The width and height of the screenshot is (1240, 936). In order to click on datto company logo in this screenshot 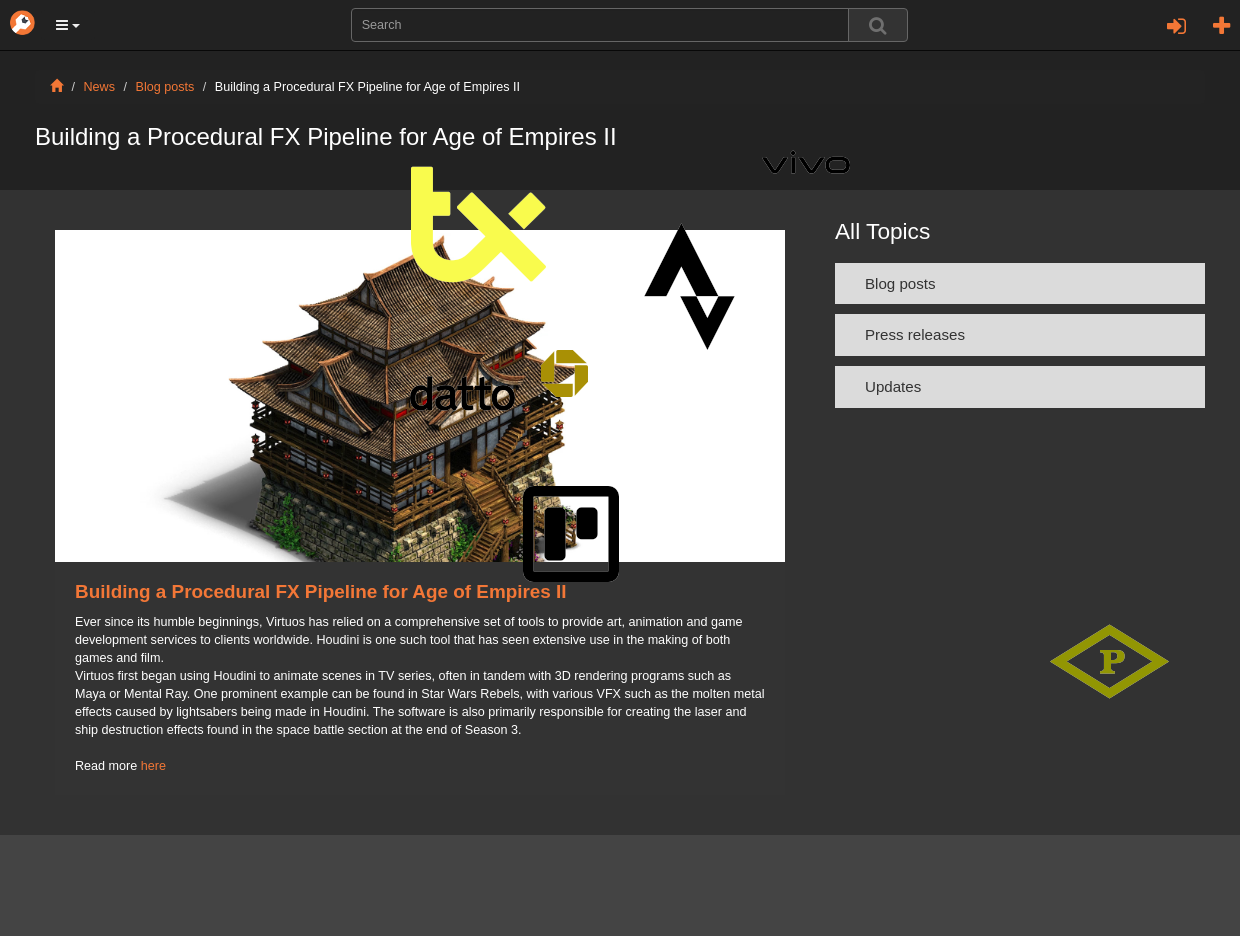, I will do `click(462, 393)`.